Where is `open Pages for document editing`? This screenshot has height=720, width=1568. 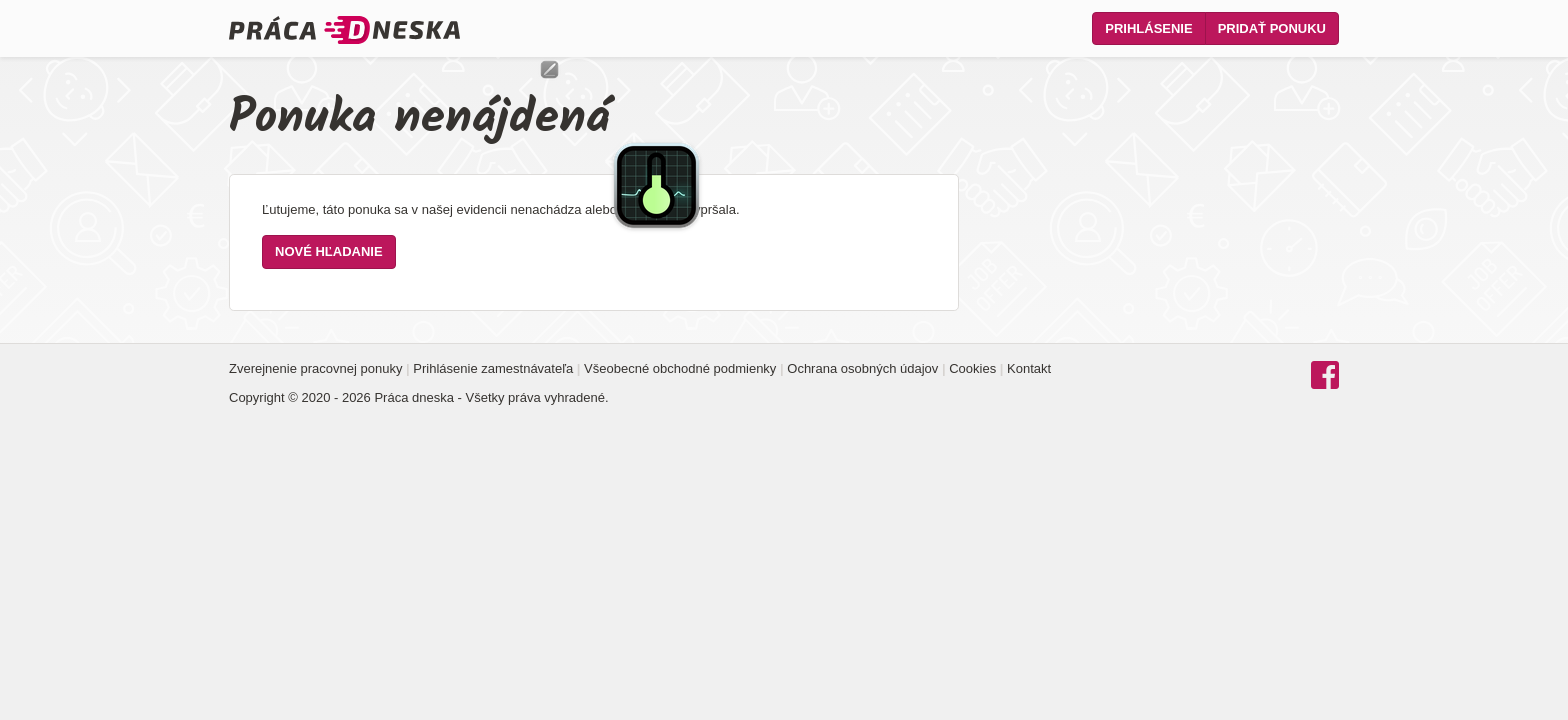
open Pages for document editing is located at coordinates (549, 69).